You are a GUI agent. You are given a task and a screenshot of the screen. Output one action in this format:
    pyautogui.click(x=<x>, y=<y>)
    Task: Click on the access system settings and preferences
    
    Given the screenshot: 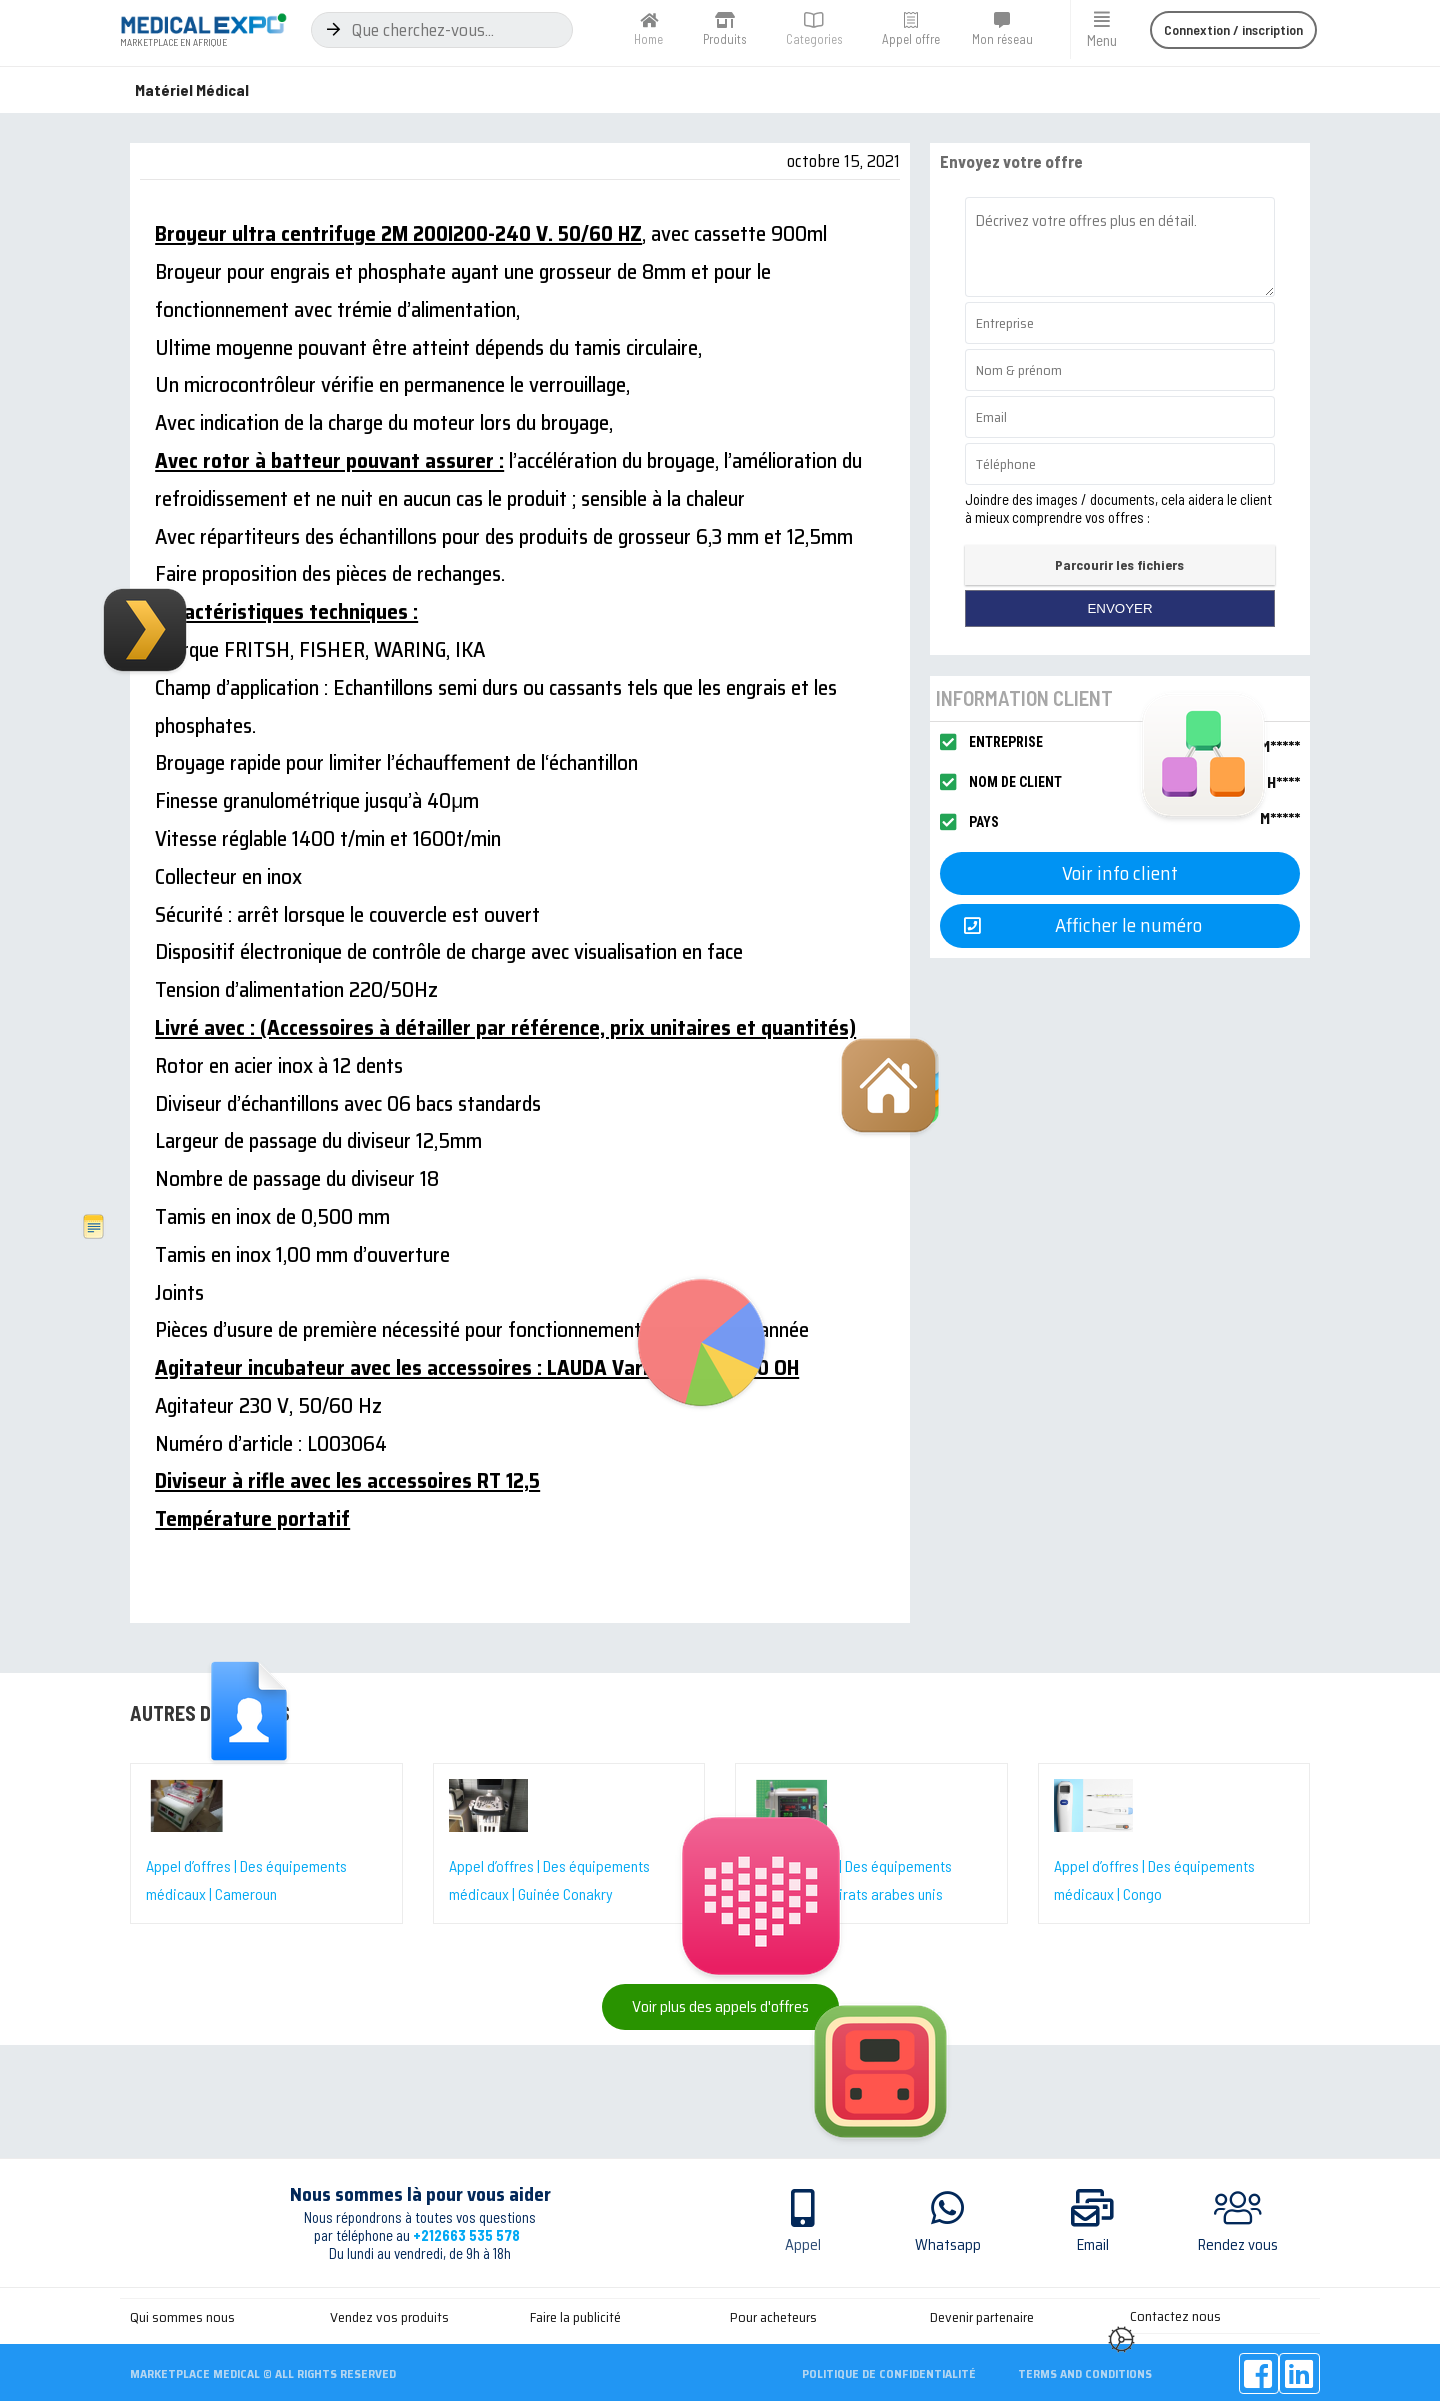 What is the action you would take?
    pyautogui.click(x=1121, y=2339)
    